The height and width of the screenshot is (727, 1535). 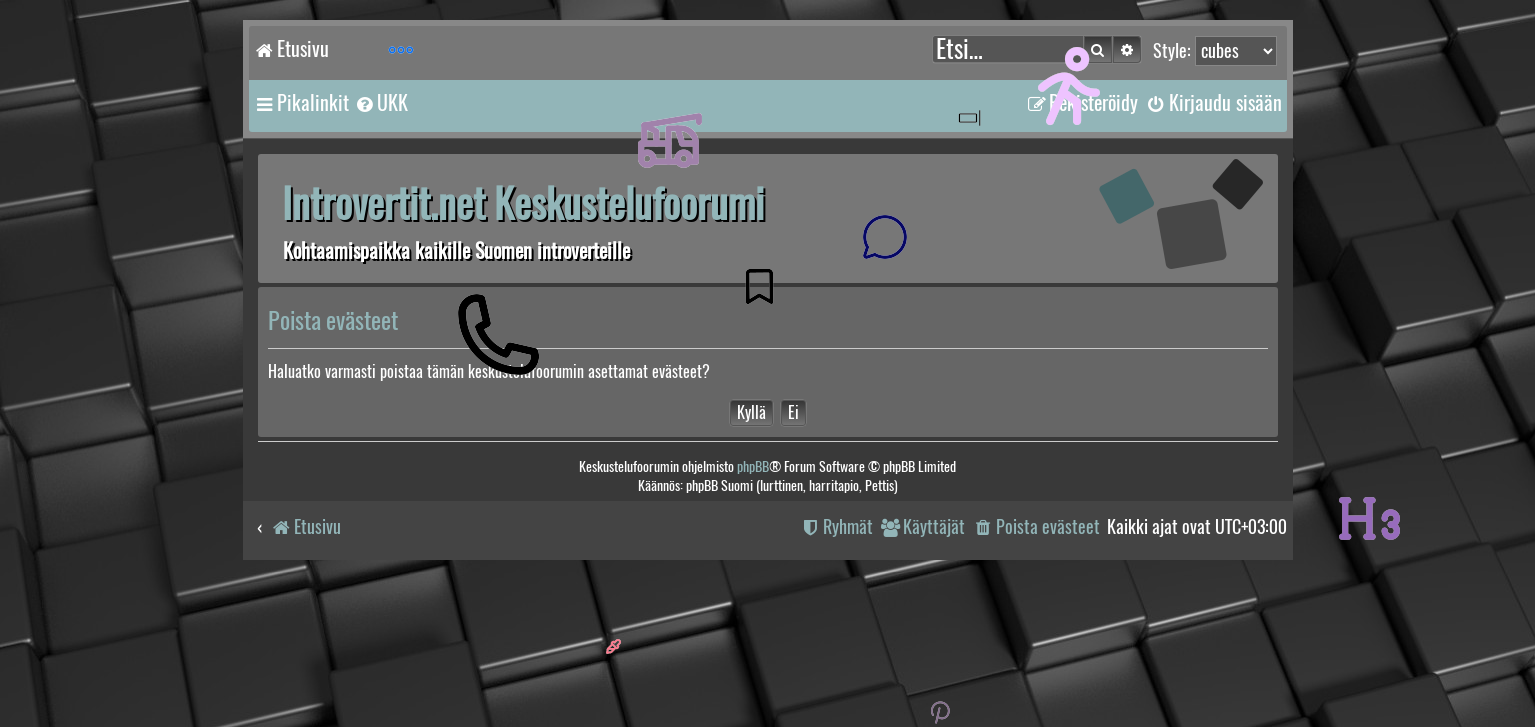 I want to click on open Pinterest app, so click(x=939, y=712).